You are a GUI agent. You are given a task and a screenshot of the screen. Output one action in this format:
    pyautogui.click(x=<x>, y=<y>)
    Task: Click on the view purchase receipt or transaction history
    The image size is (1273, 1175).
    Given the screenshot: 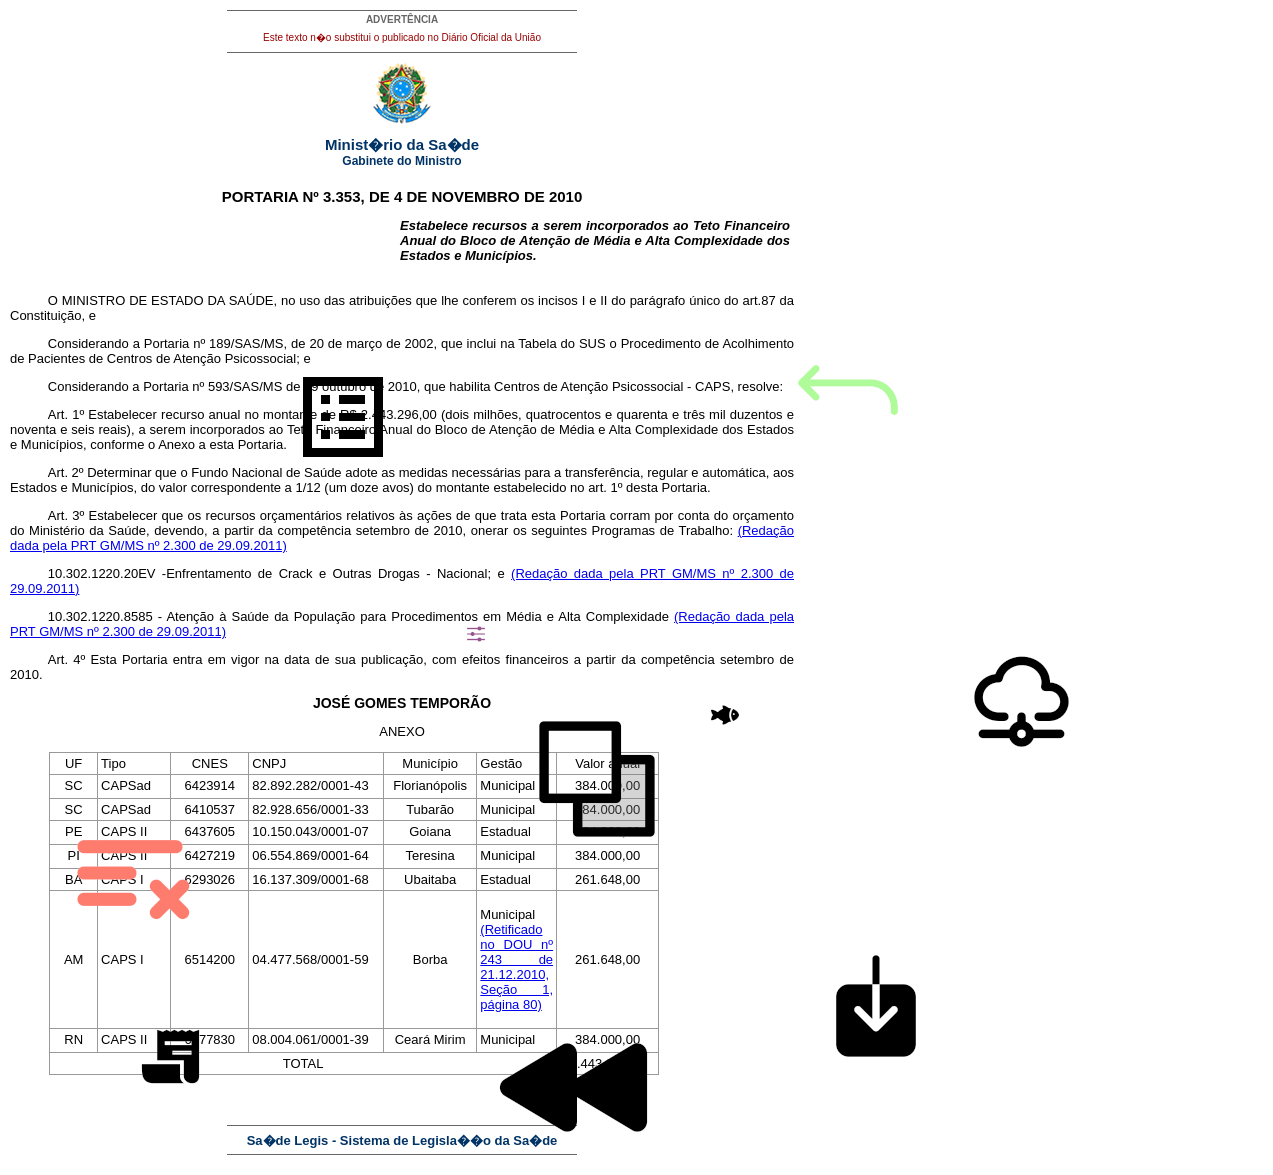 What is the action you would take?
    pyautogui.click(x=170, y=1056)
    